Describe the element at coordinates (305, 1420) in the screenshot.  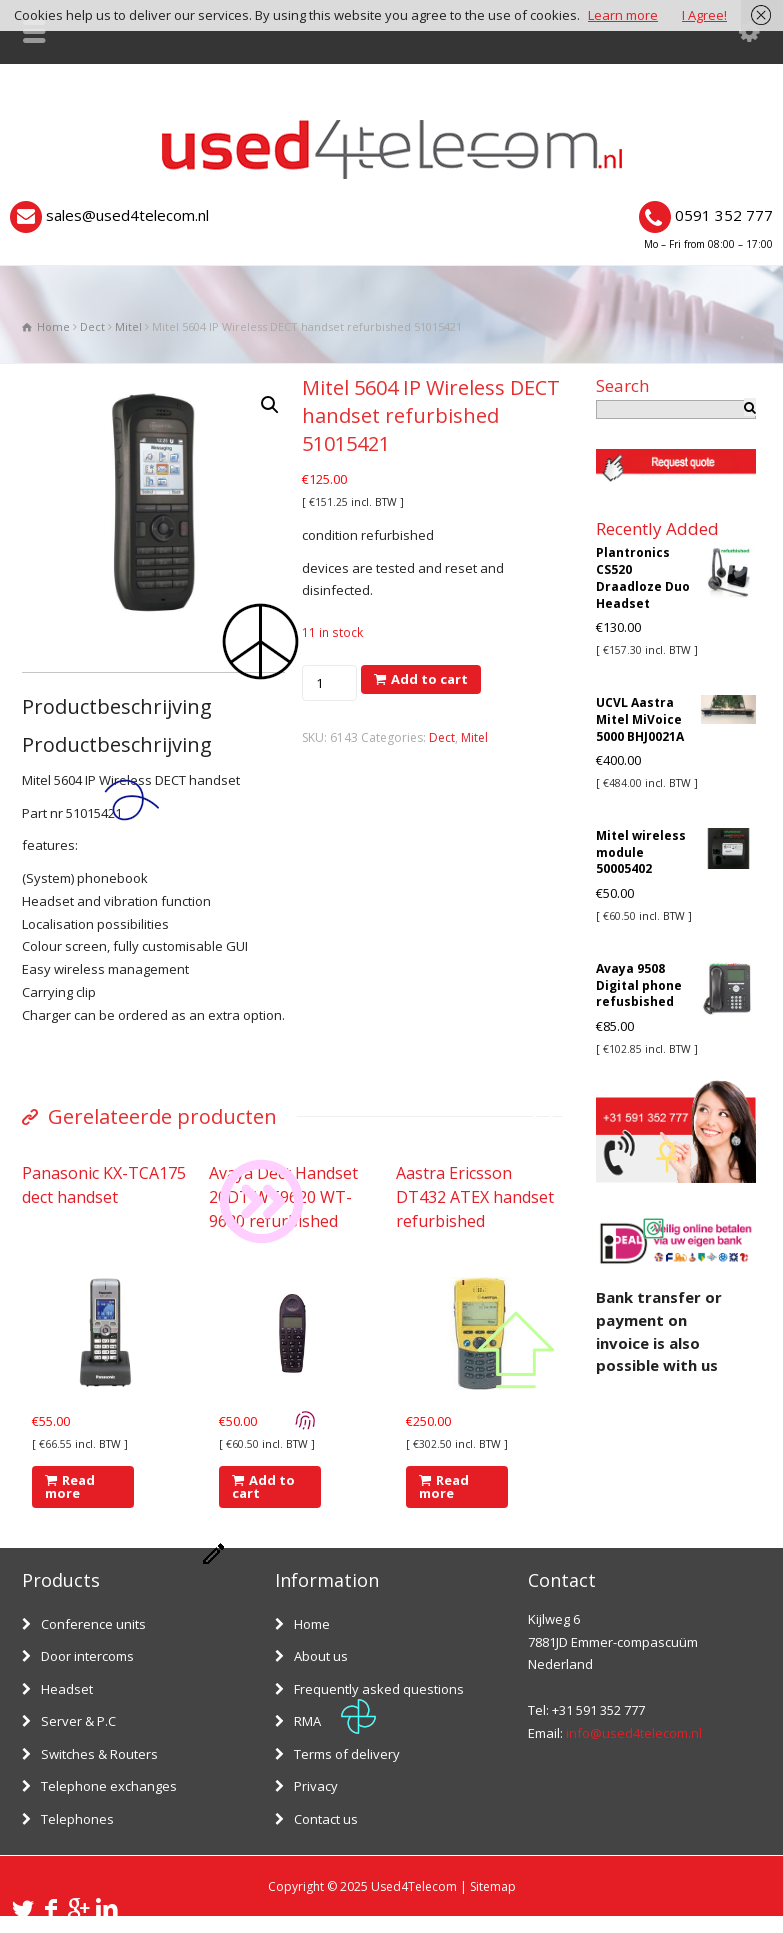
I see `authenticate with fingerprint` at that location.